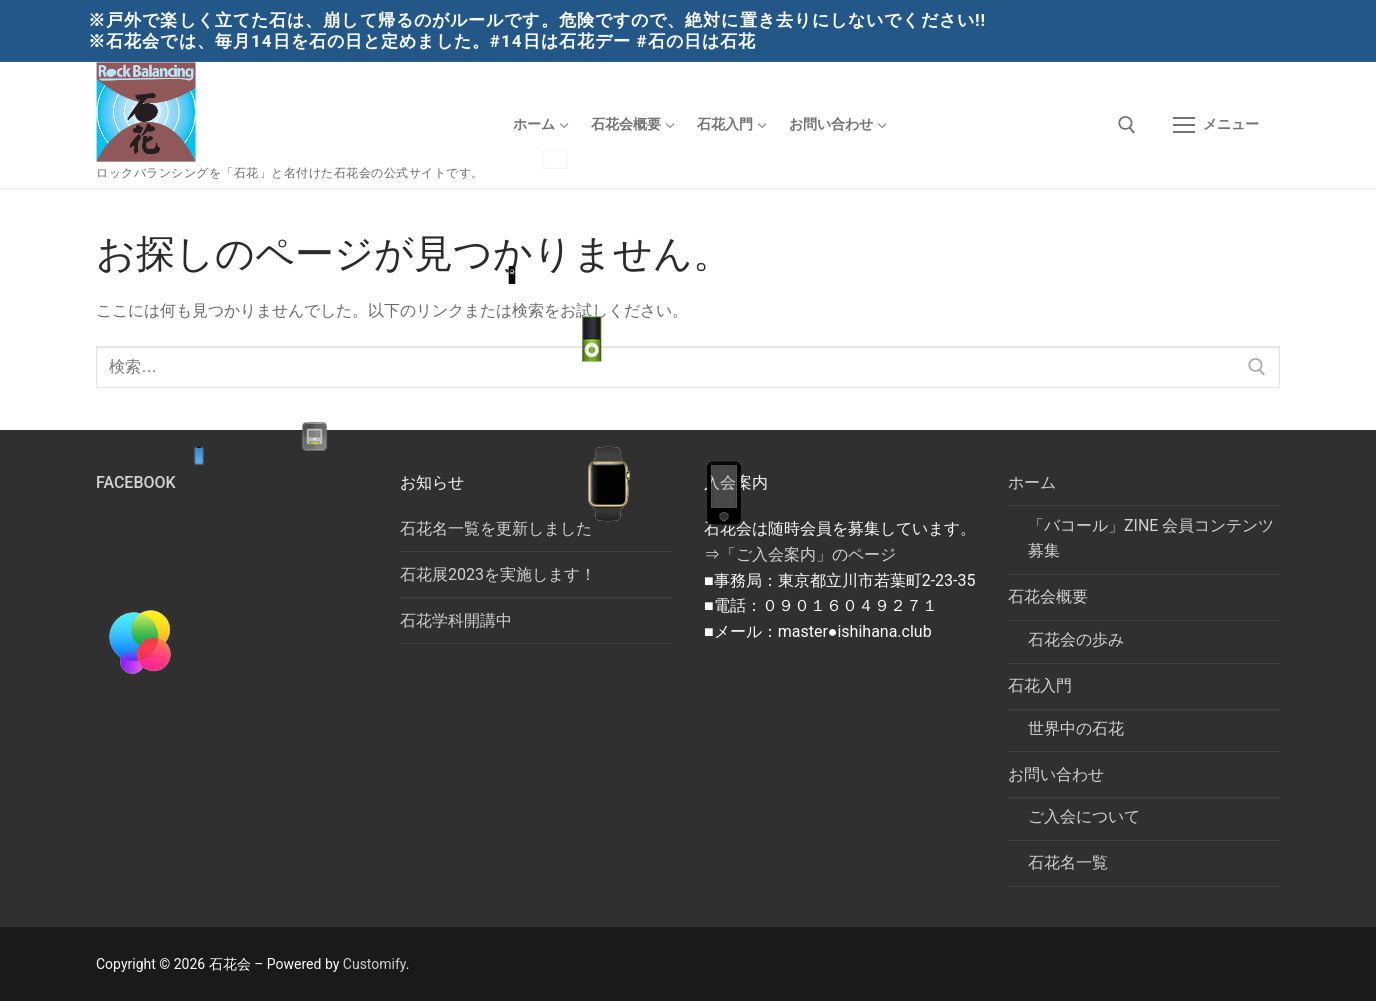 The width and height of the screenshot is (1376, 1001). I want to click on iPod nano device in green, so click(591, 339).